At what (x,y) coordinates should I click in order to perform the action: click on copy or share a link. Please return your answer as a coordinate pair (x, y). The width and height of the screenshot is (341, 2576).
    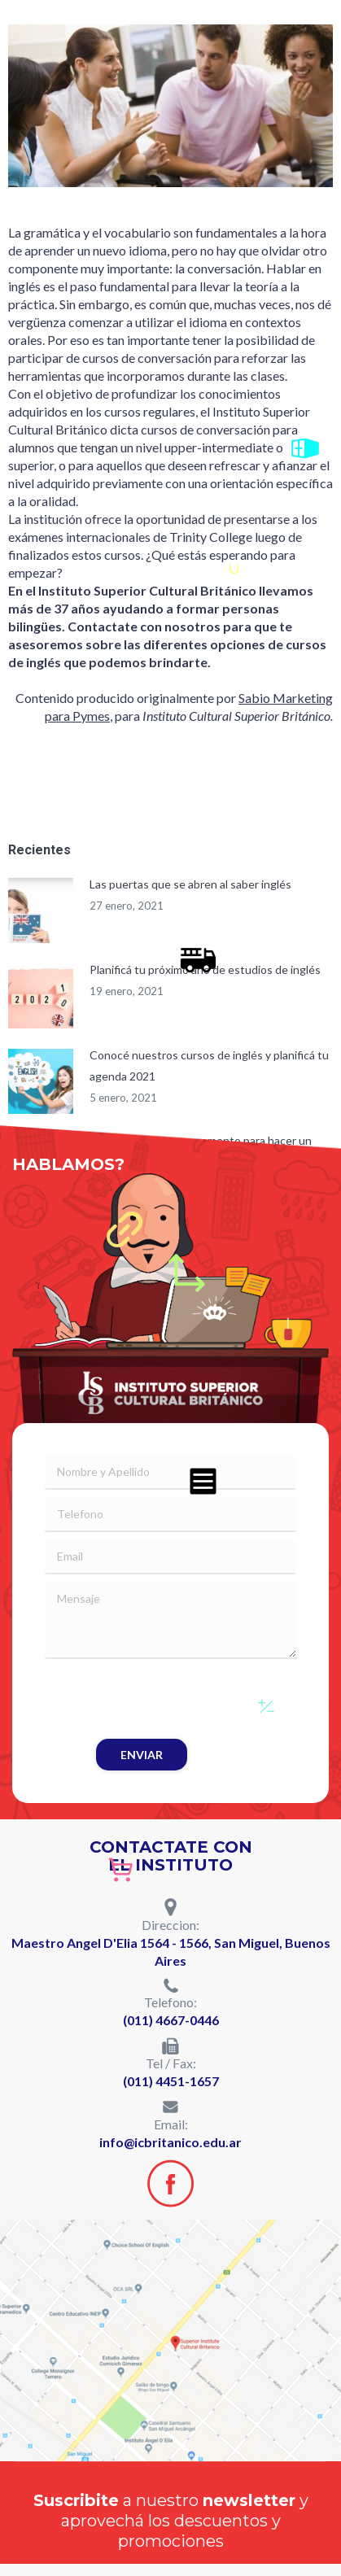
    Looking at the image, I should click on (124, 1229).